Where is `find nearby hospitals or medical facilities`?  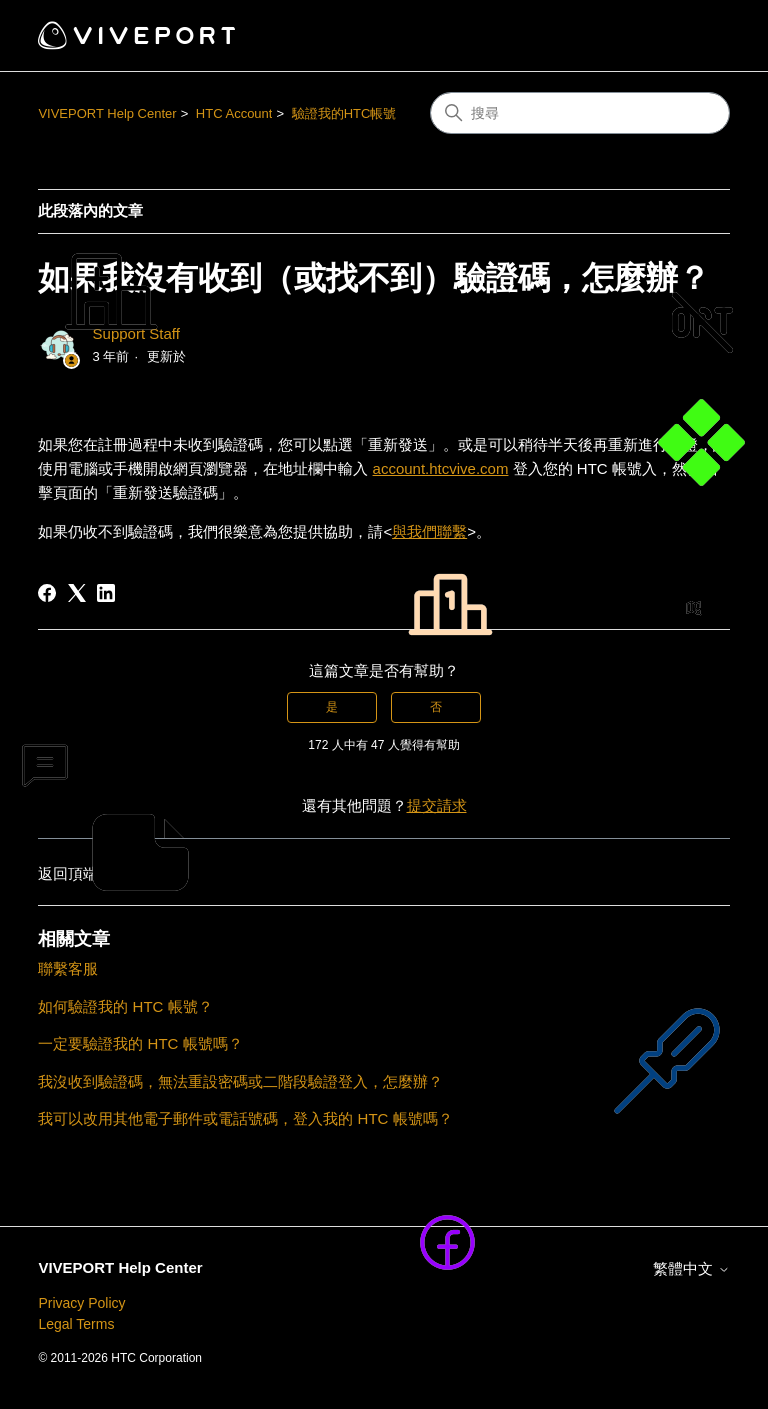
find nearby hospitals or medical facilities is located at coordinates (106, 291).